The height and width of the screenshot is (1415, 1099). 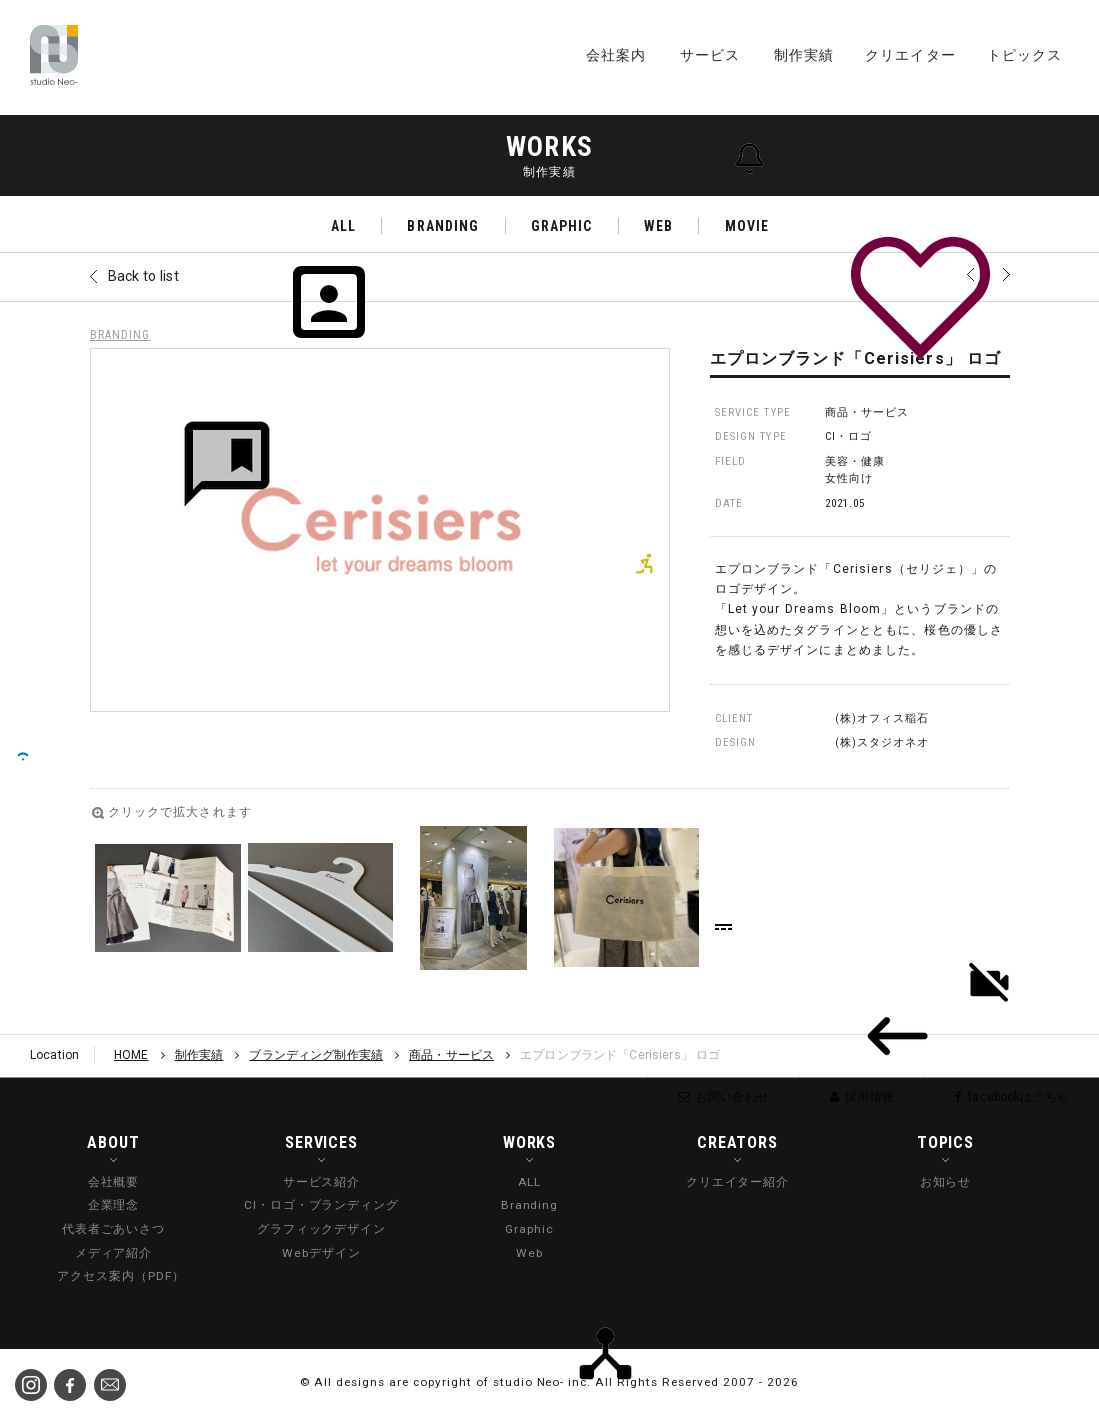 I want to click on connect or manage connected devices, so click(x=605, y=1353).